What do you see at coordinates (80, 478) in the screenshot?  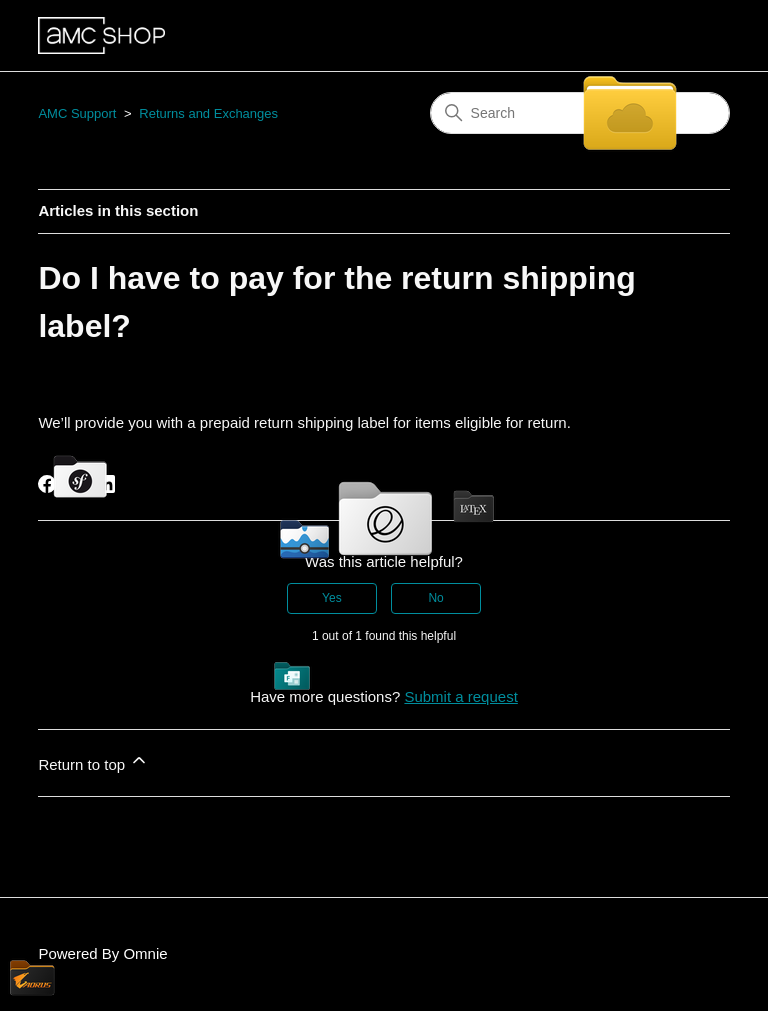 I see `open symfony project folder` at bounding box center [80, 478].